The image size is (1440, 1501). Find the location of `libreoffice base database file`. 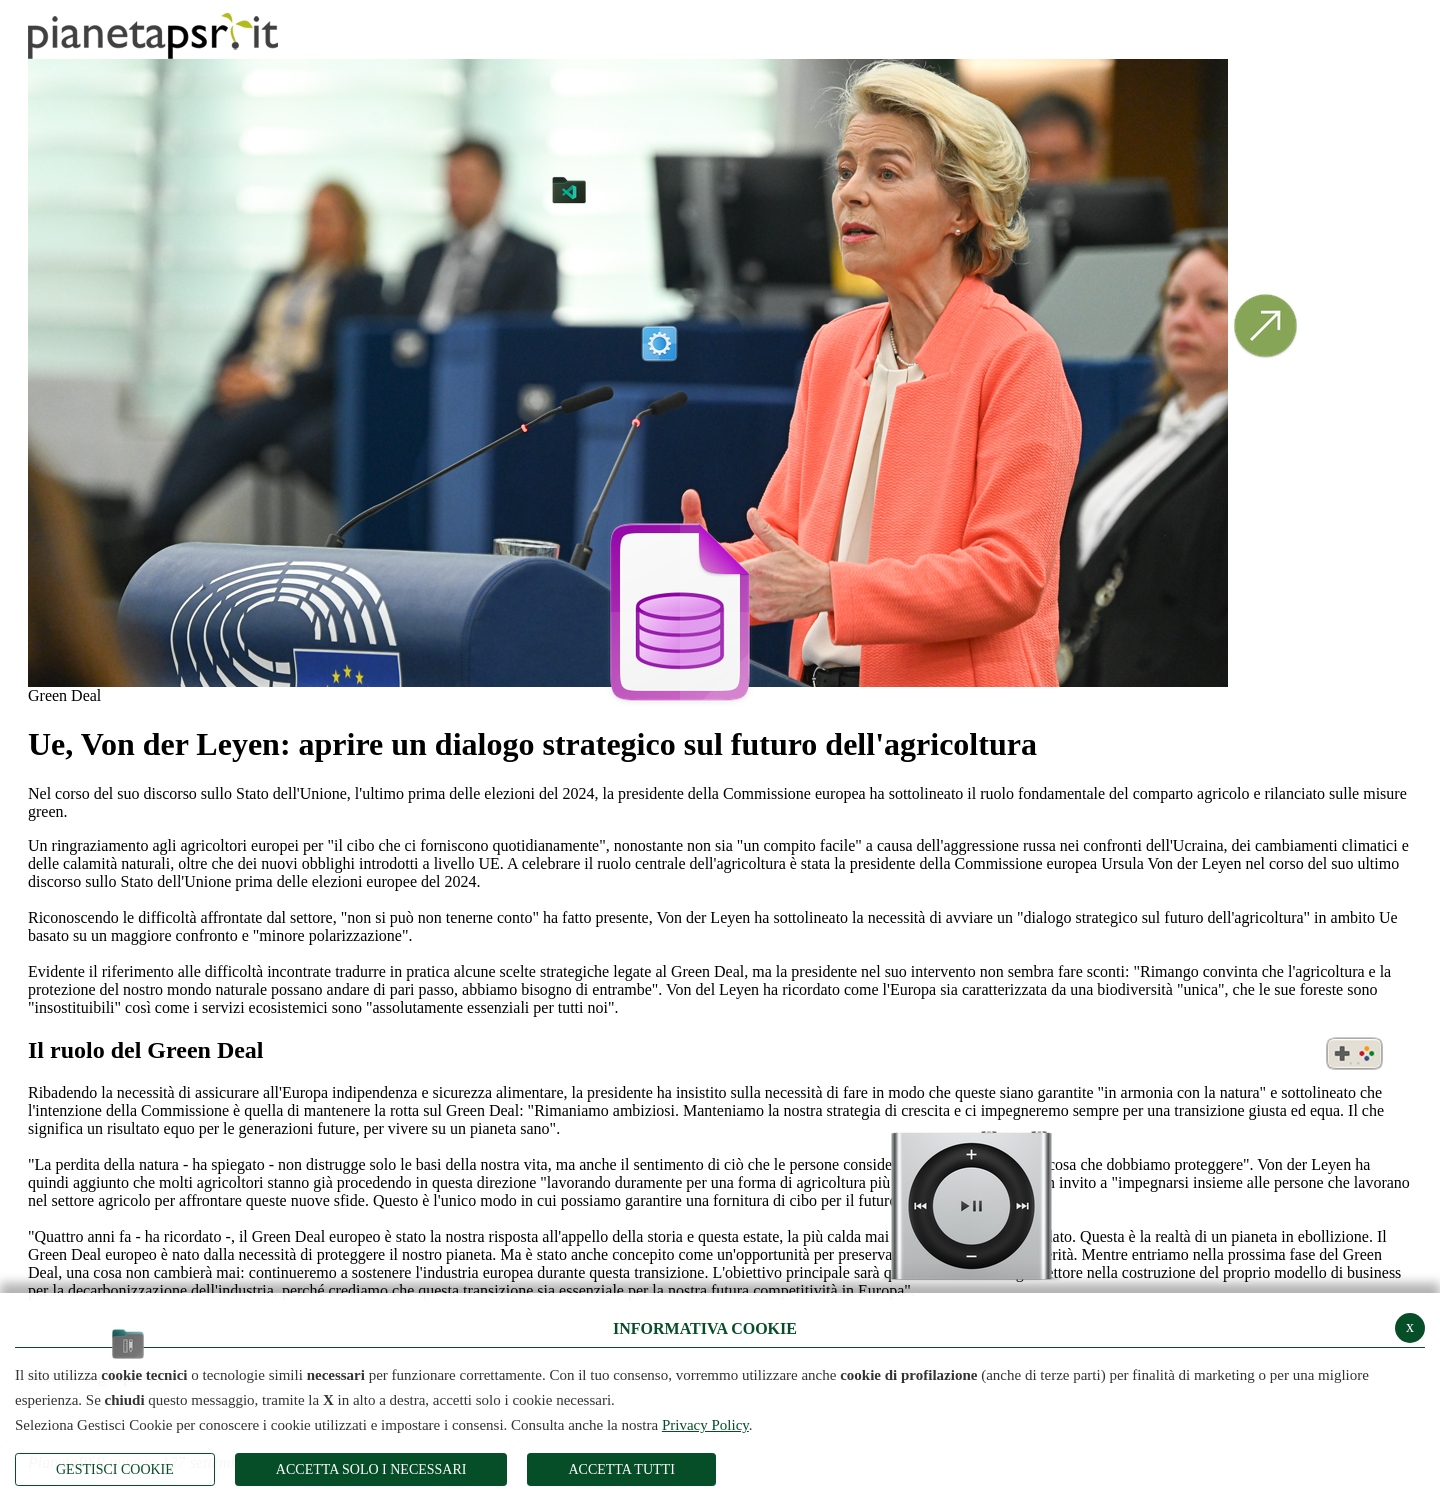

libreoffice base database file is located at coordinates (680, 612).